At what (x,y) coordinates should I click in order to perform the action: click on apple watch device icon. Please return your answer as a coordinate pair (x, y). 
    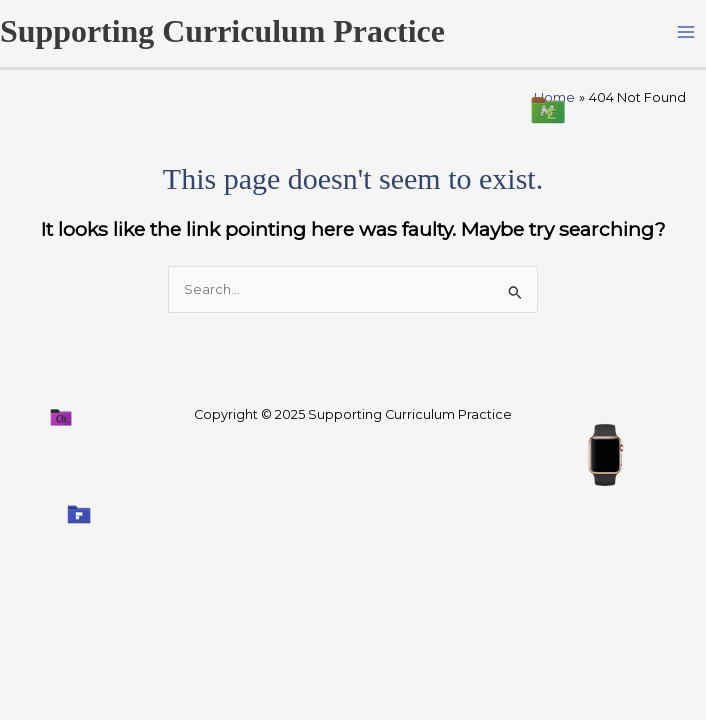
    Looking at the image, I should click on (605, 455).